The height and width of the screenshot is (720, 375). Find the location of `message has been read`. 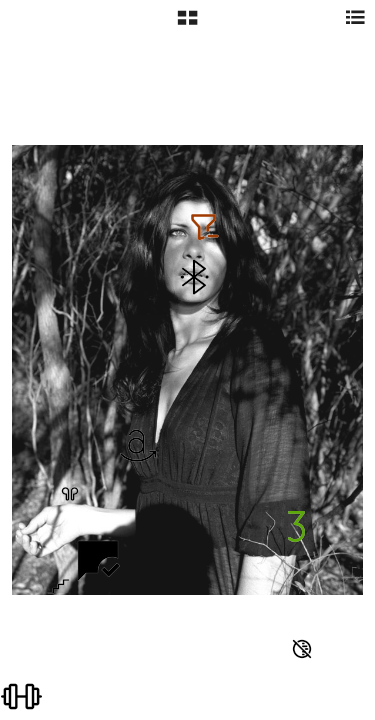

message has been read is located at coordinates (98, 561).